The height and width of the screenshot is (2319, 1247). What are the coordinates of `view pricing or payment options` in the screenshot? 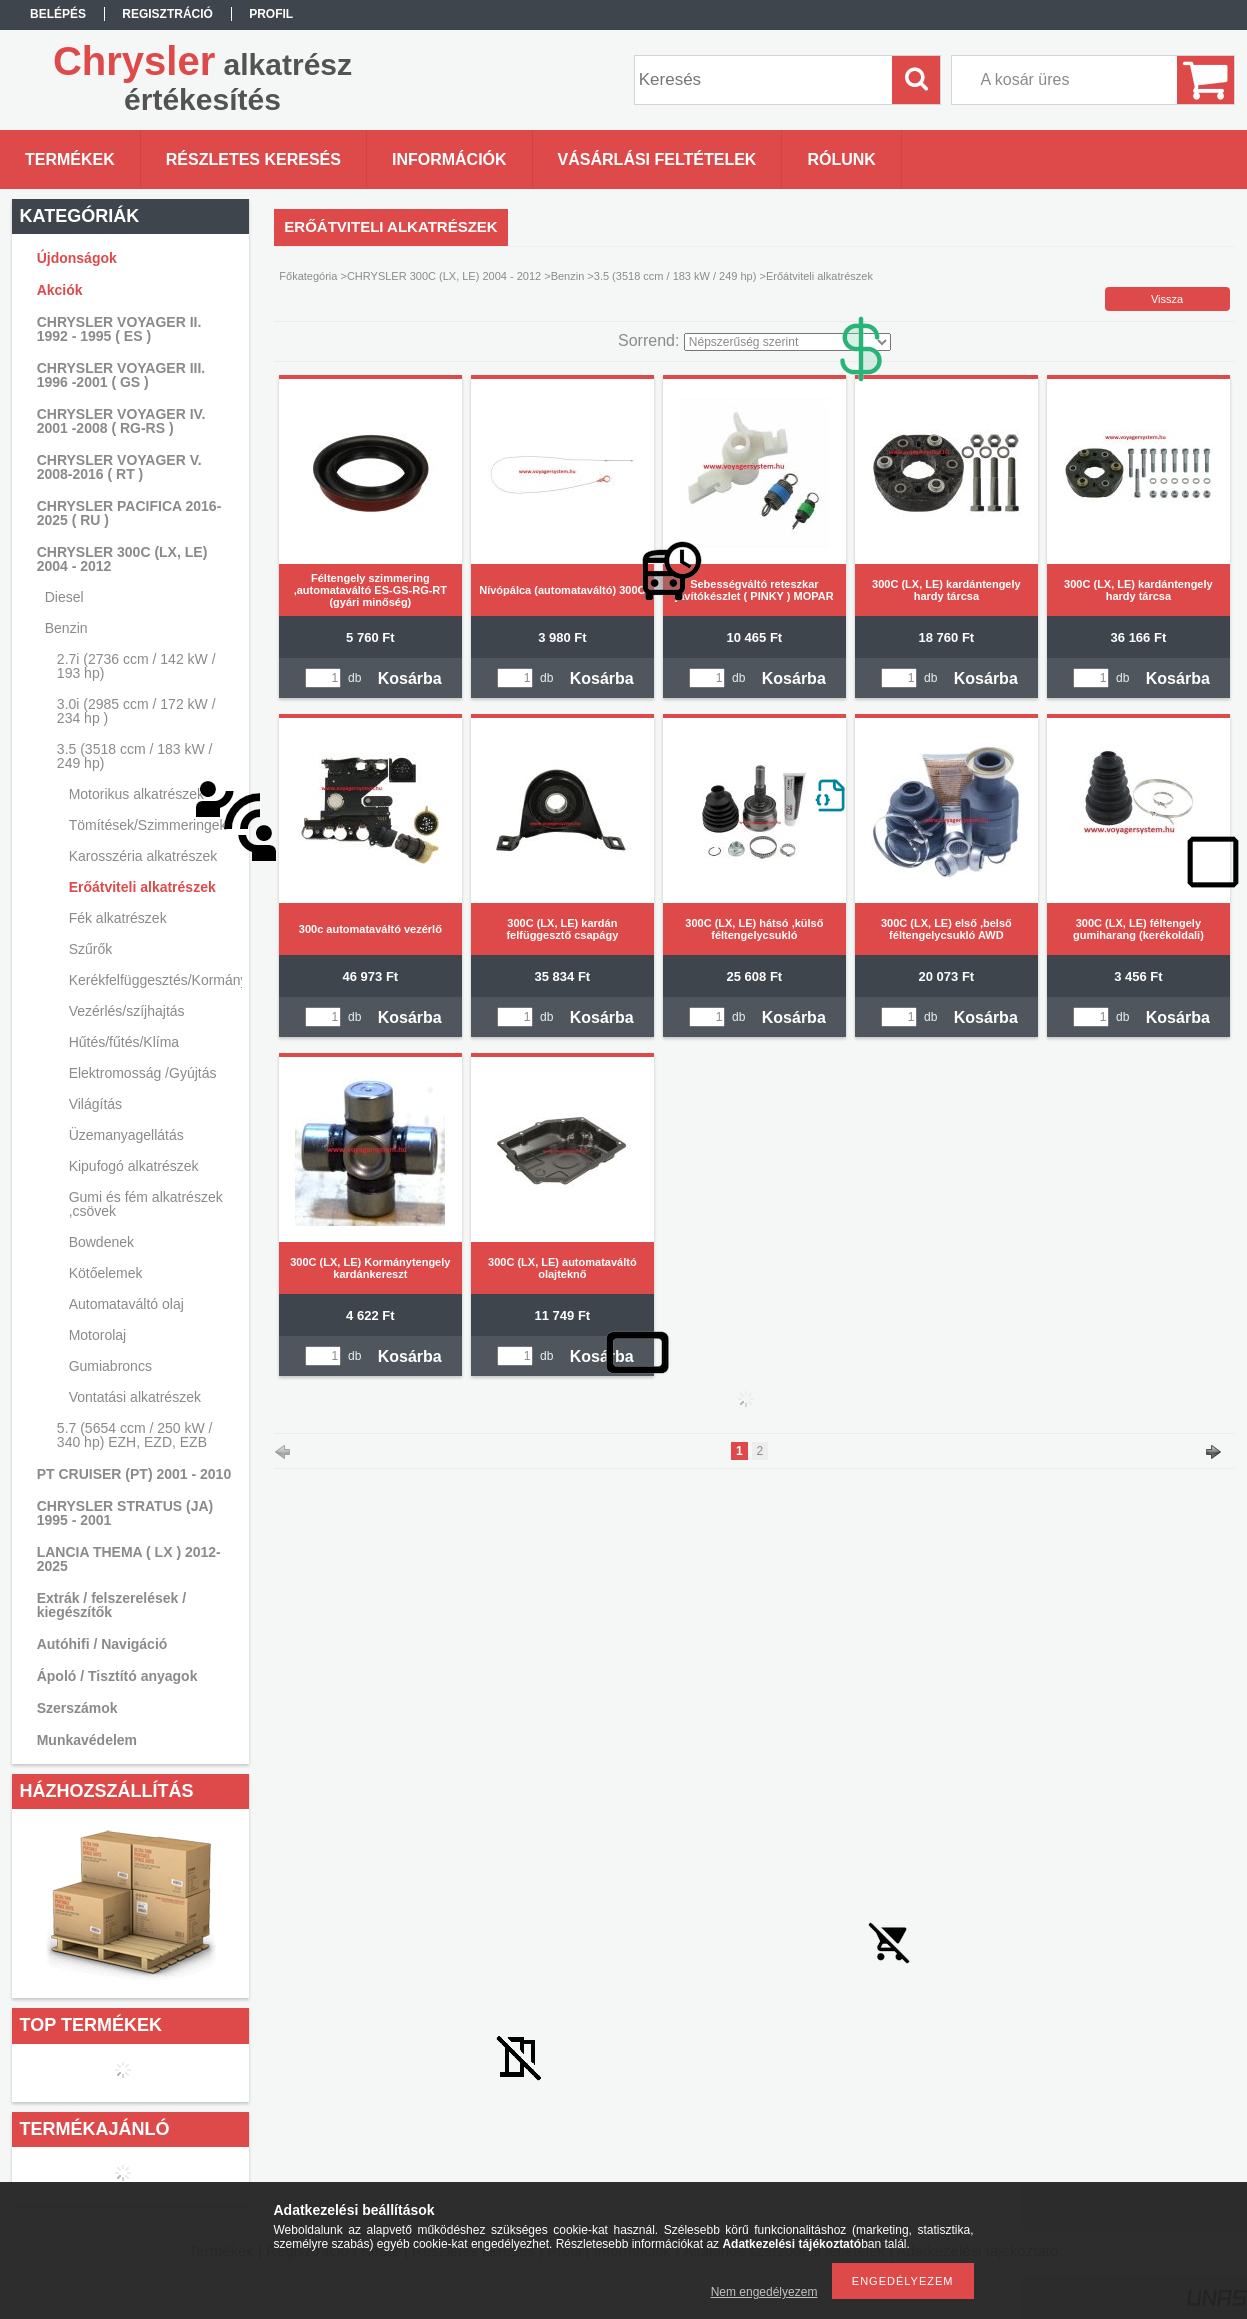 It's located at (861, 349).